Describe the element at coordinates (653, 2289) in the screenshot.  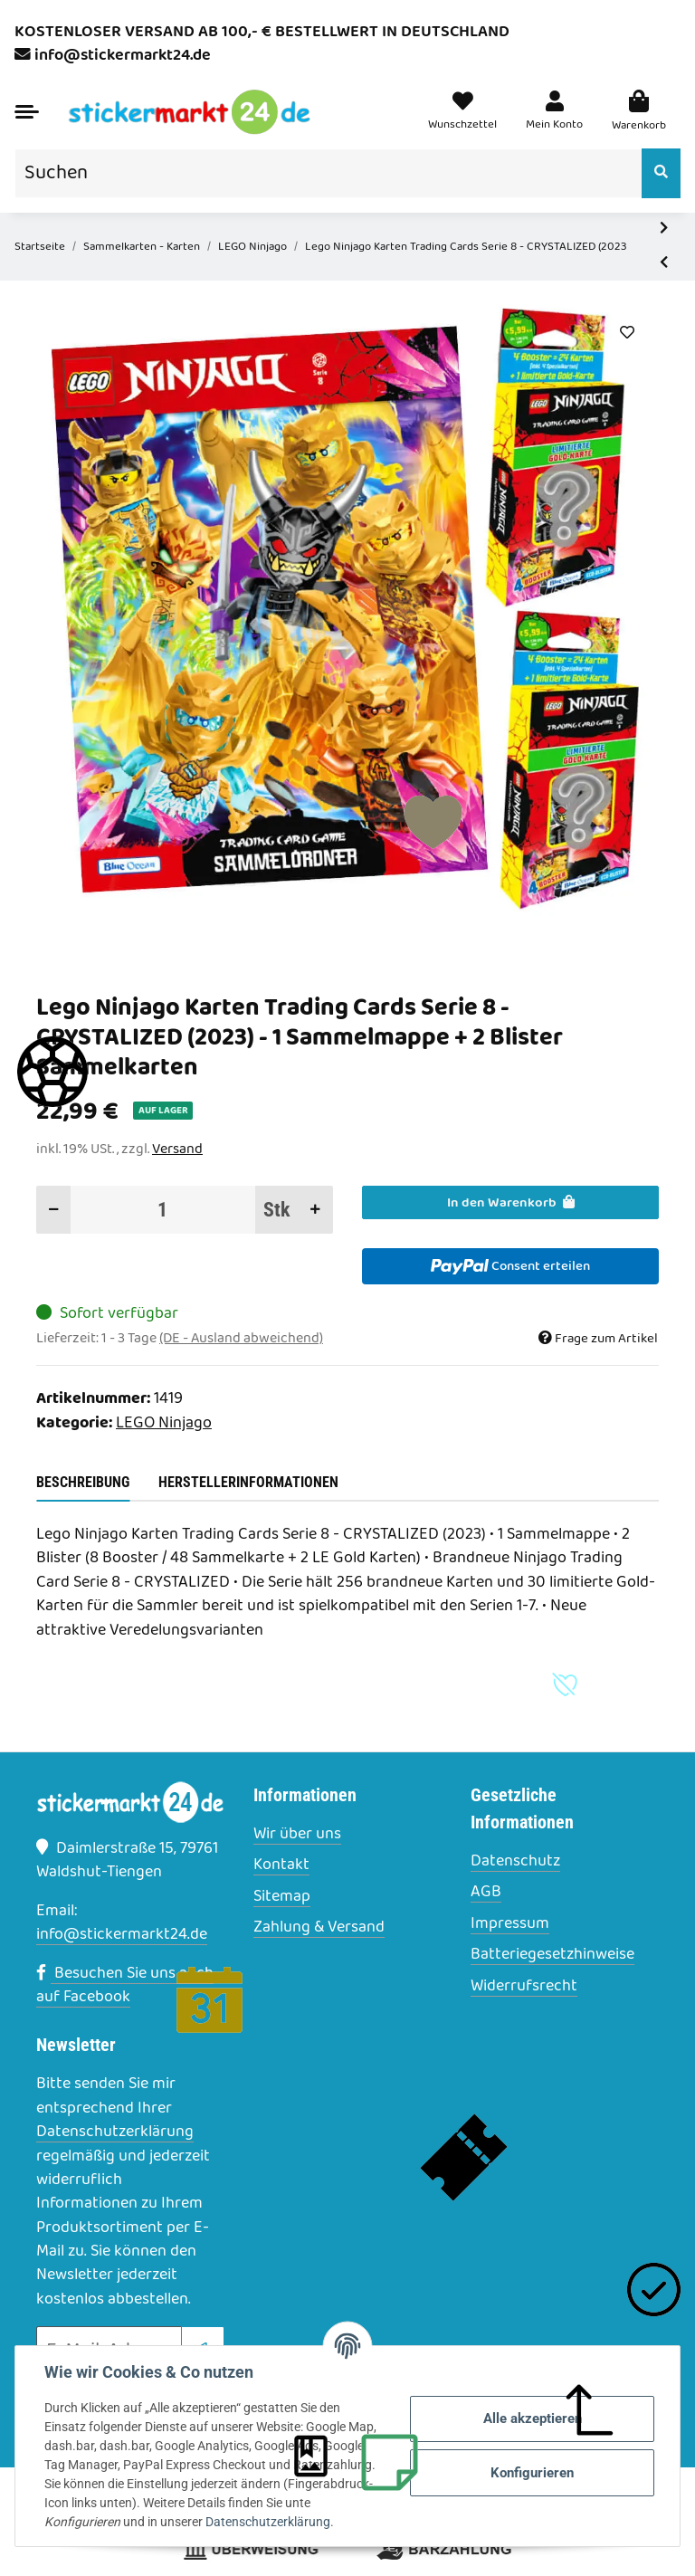
I see `indicates a completed or successful action` at that location.